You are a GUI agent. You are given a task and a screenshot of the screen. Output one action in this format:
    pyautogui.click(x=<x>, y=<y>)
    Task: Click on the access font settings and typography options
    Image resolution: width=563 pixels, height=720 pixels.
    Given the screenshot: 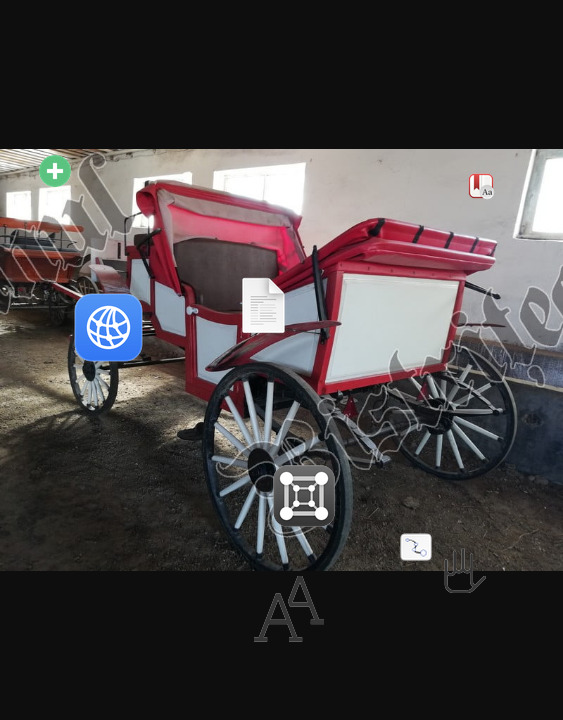 What is the action you would take?
    pyautogui.click(x=289, y=611)
    